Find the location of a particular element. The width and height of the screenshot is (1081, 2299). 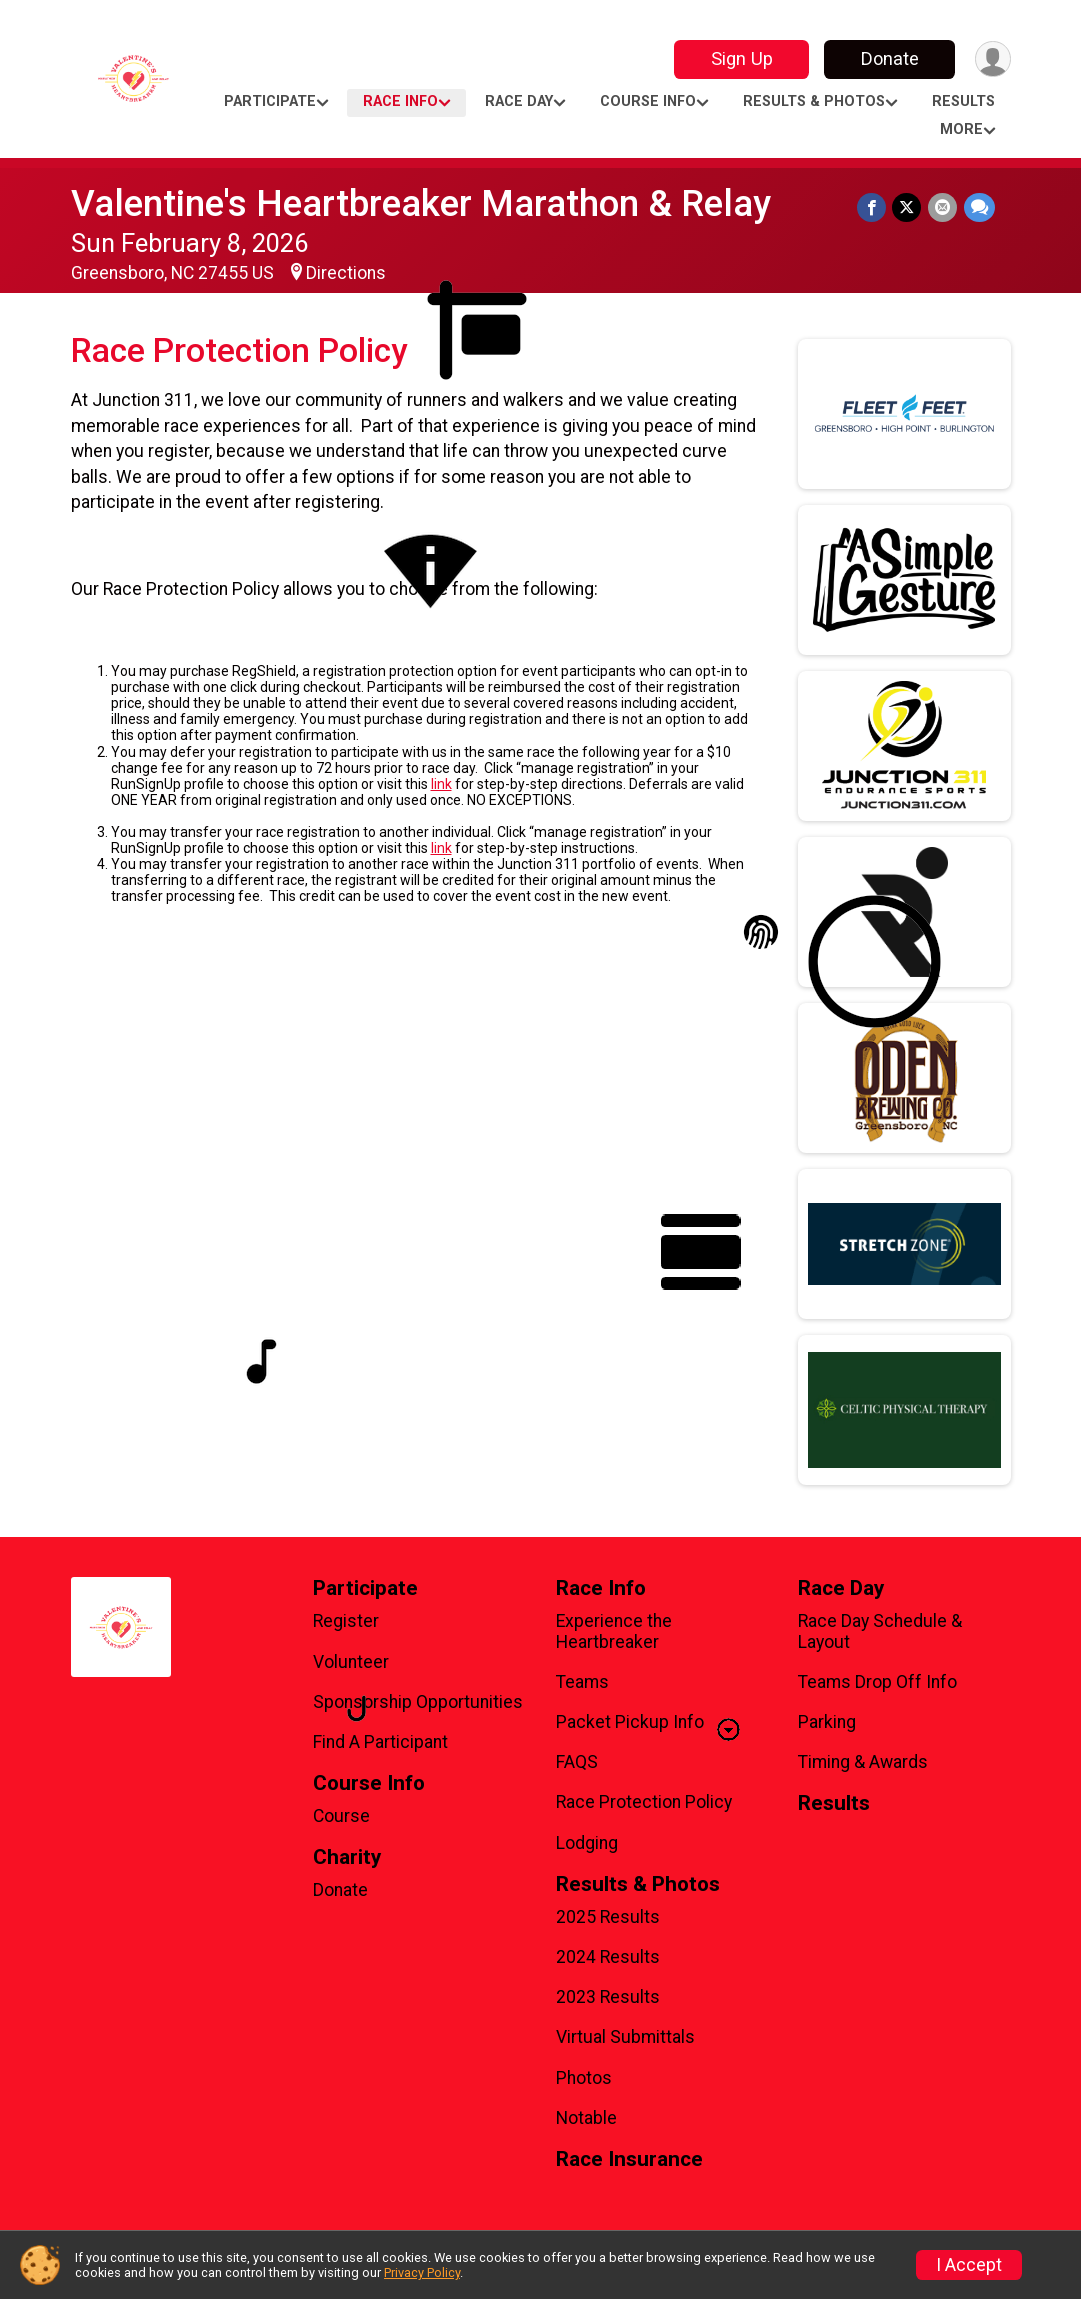

a signpost or location marker is located at coordinates (477, 330).